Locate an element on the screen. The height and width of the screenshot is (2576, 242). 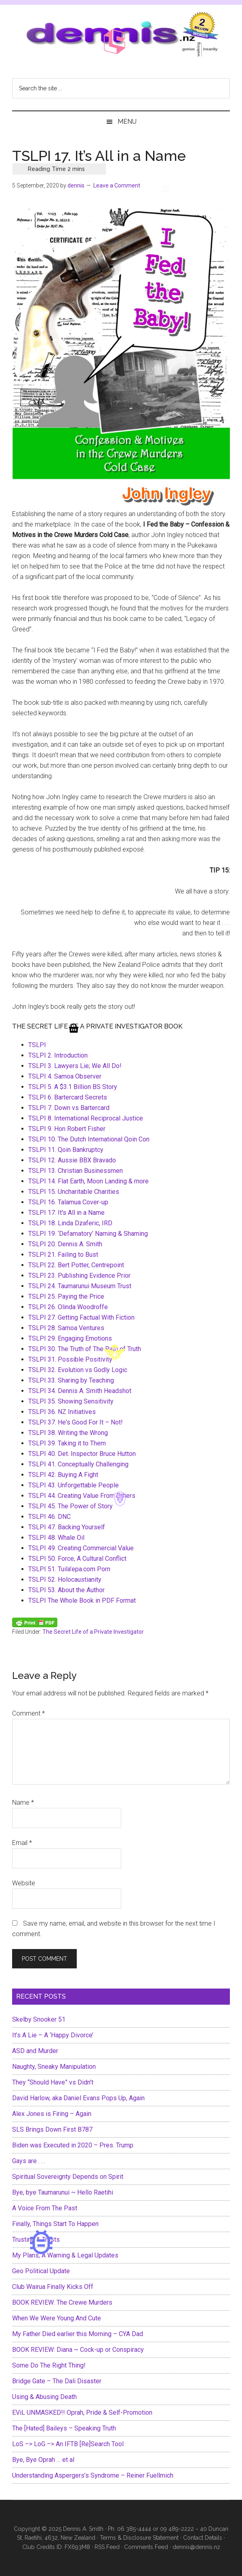
loot crate subscription service logo is located at coordinates (114, 42).